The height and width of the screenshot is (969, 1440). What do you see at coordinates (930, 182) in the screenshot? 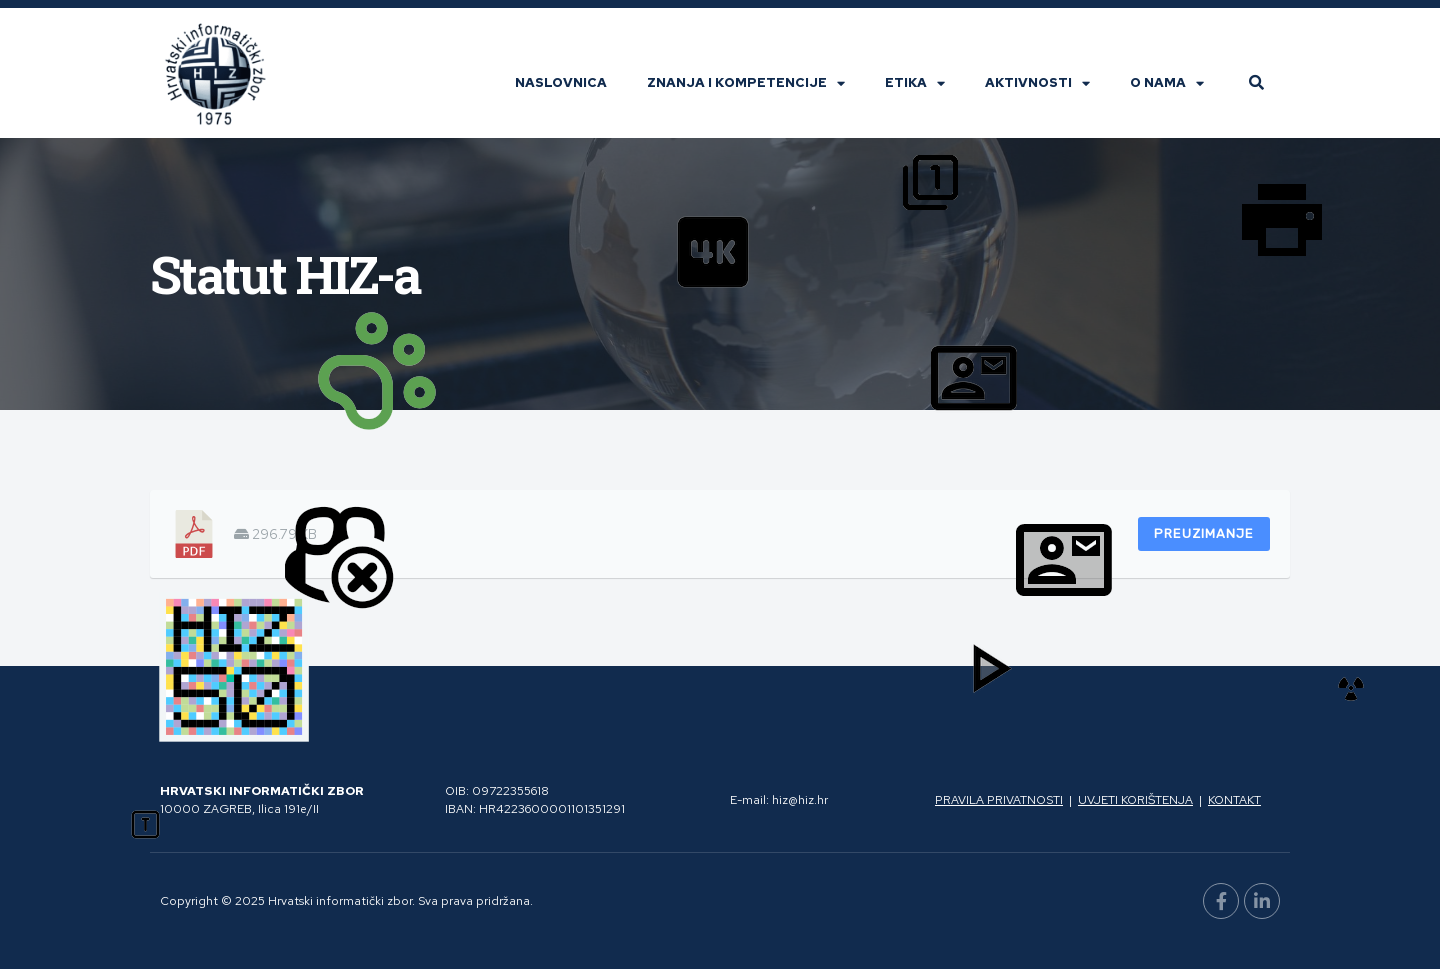
I see `indicates first item in a numbered series or gallery` at bounding box center [930, 182].